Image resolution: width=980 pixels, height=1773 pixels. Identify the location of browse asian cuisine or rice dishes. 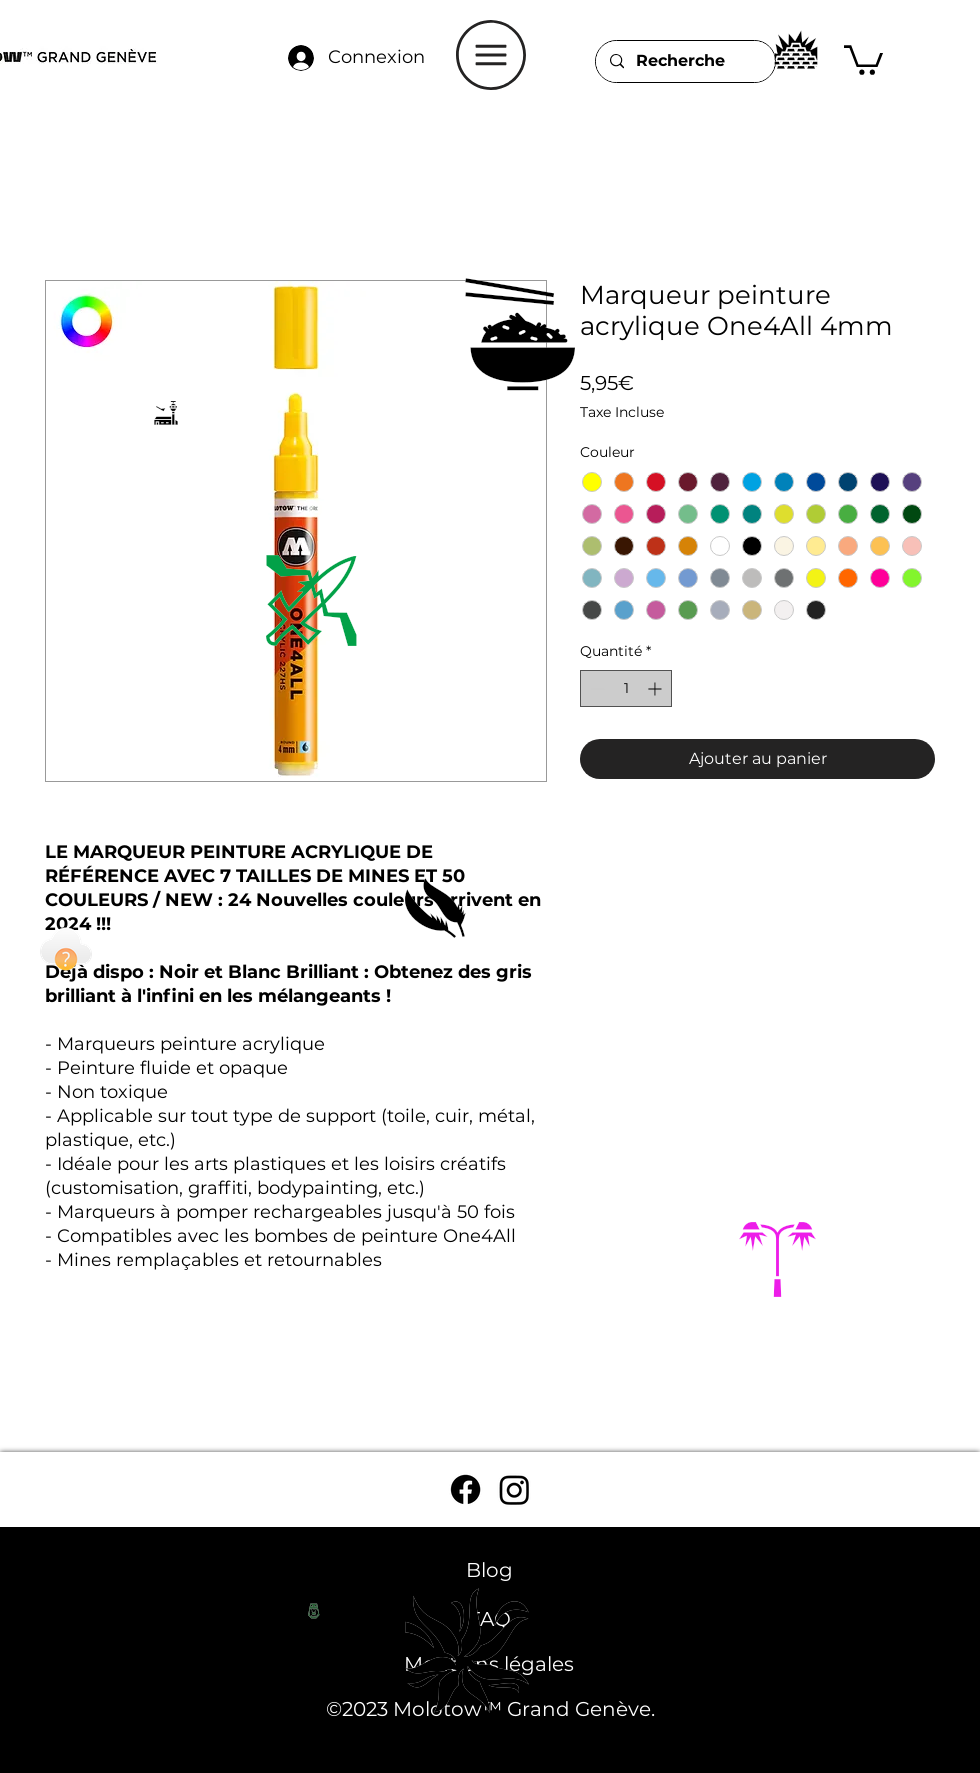
(523, 334).